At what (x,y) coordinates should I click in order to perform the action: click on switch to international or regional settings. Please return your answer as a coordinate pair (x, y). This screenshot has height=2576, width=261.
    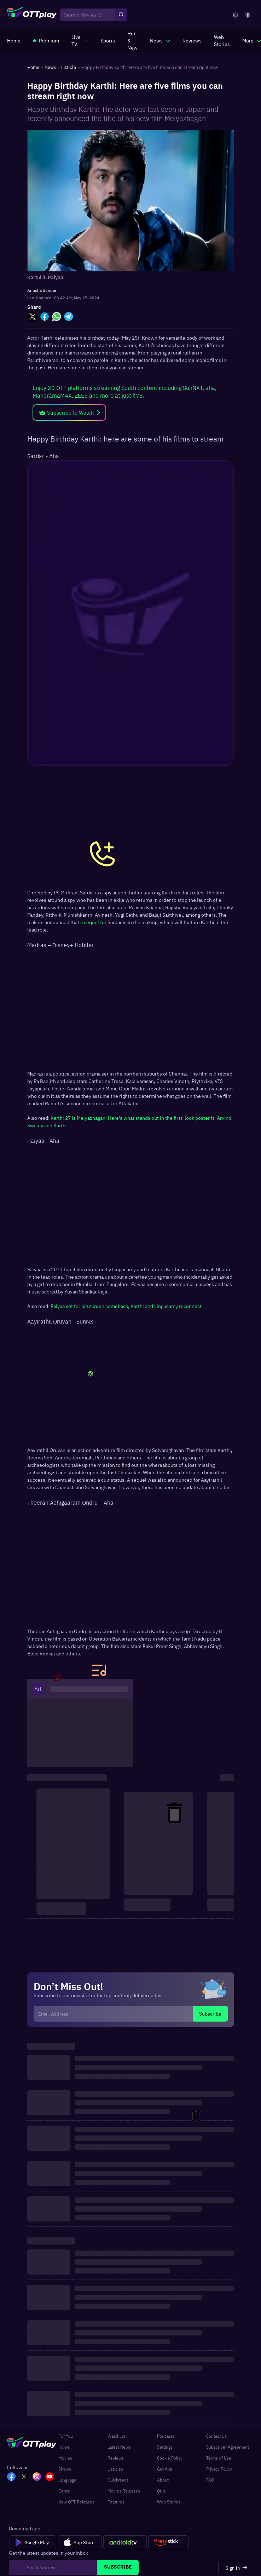
    Looking at the image, I should click on (91, 1374).